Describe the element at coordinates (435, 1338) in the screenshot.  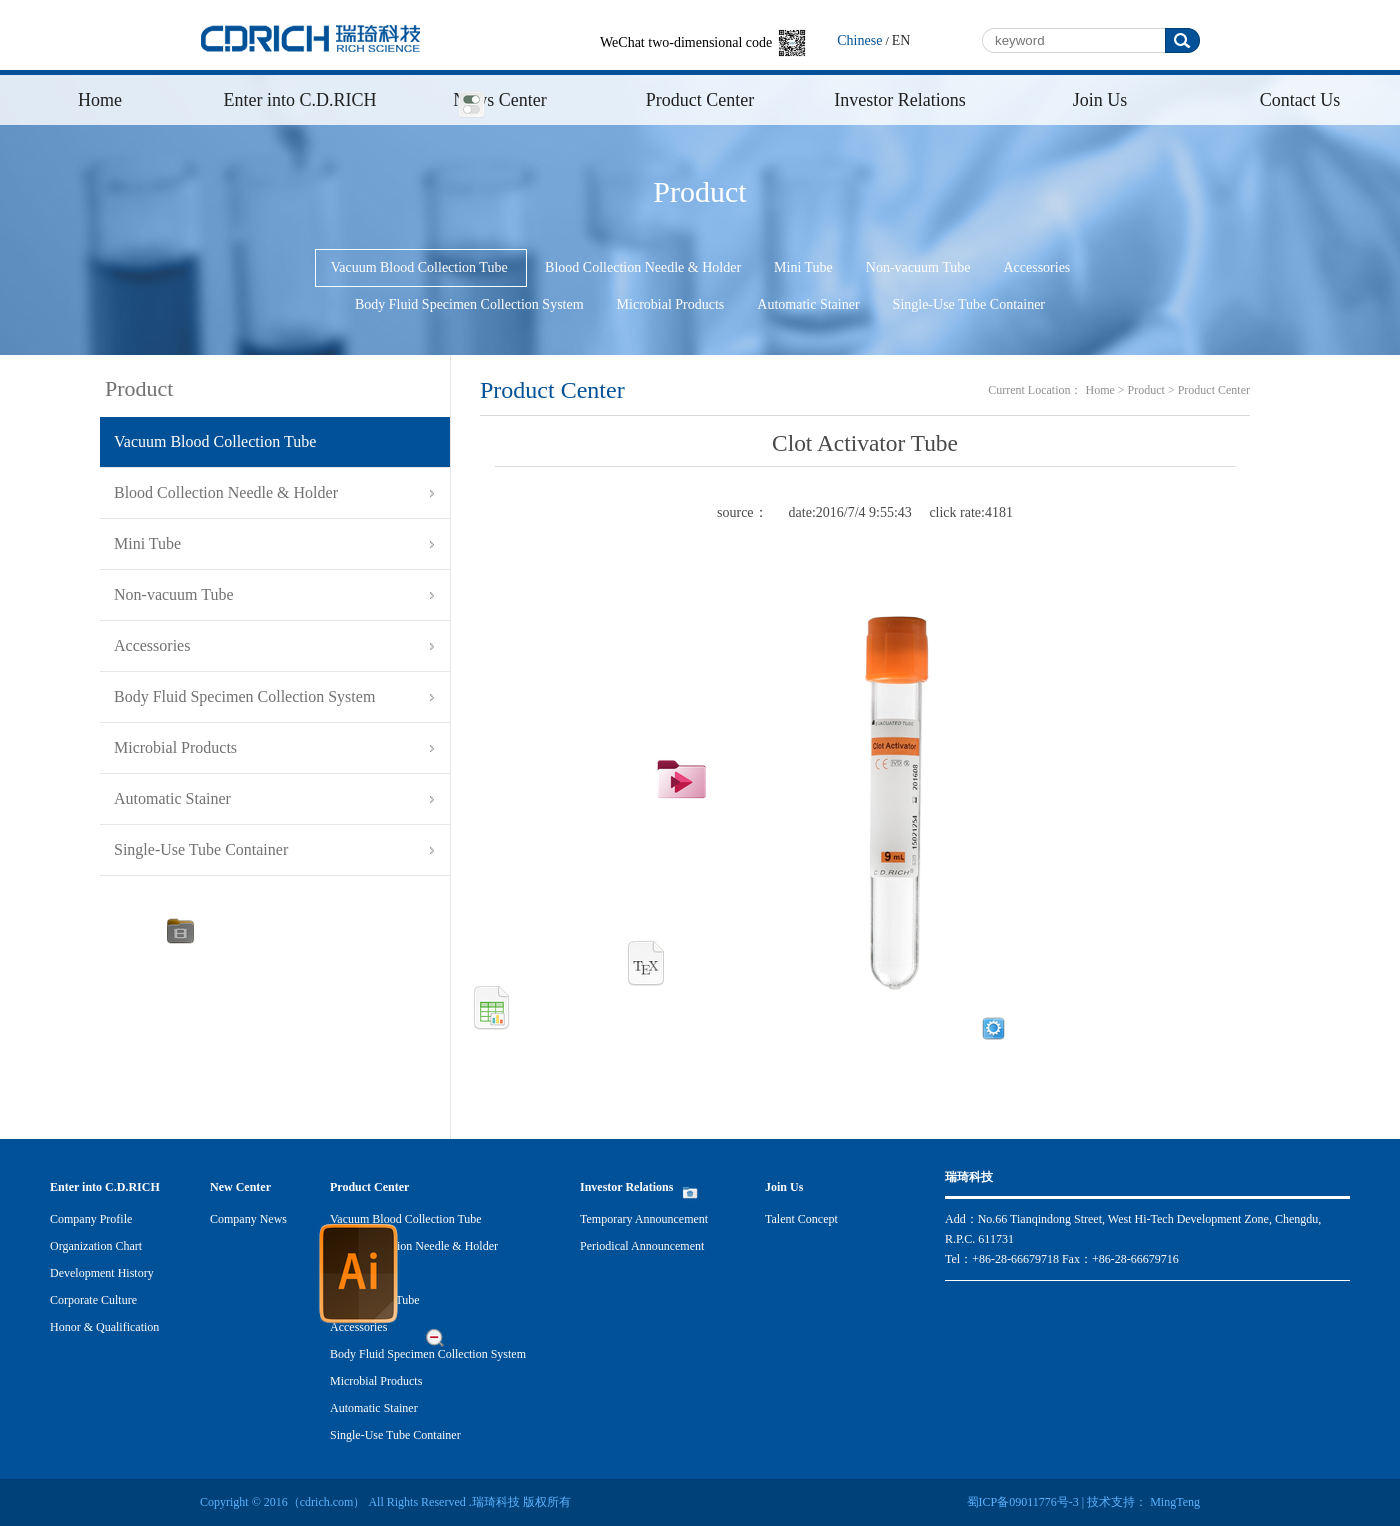
I see `zoom out to see more content` at that location.